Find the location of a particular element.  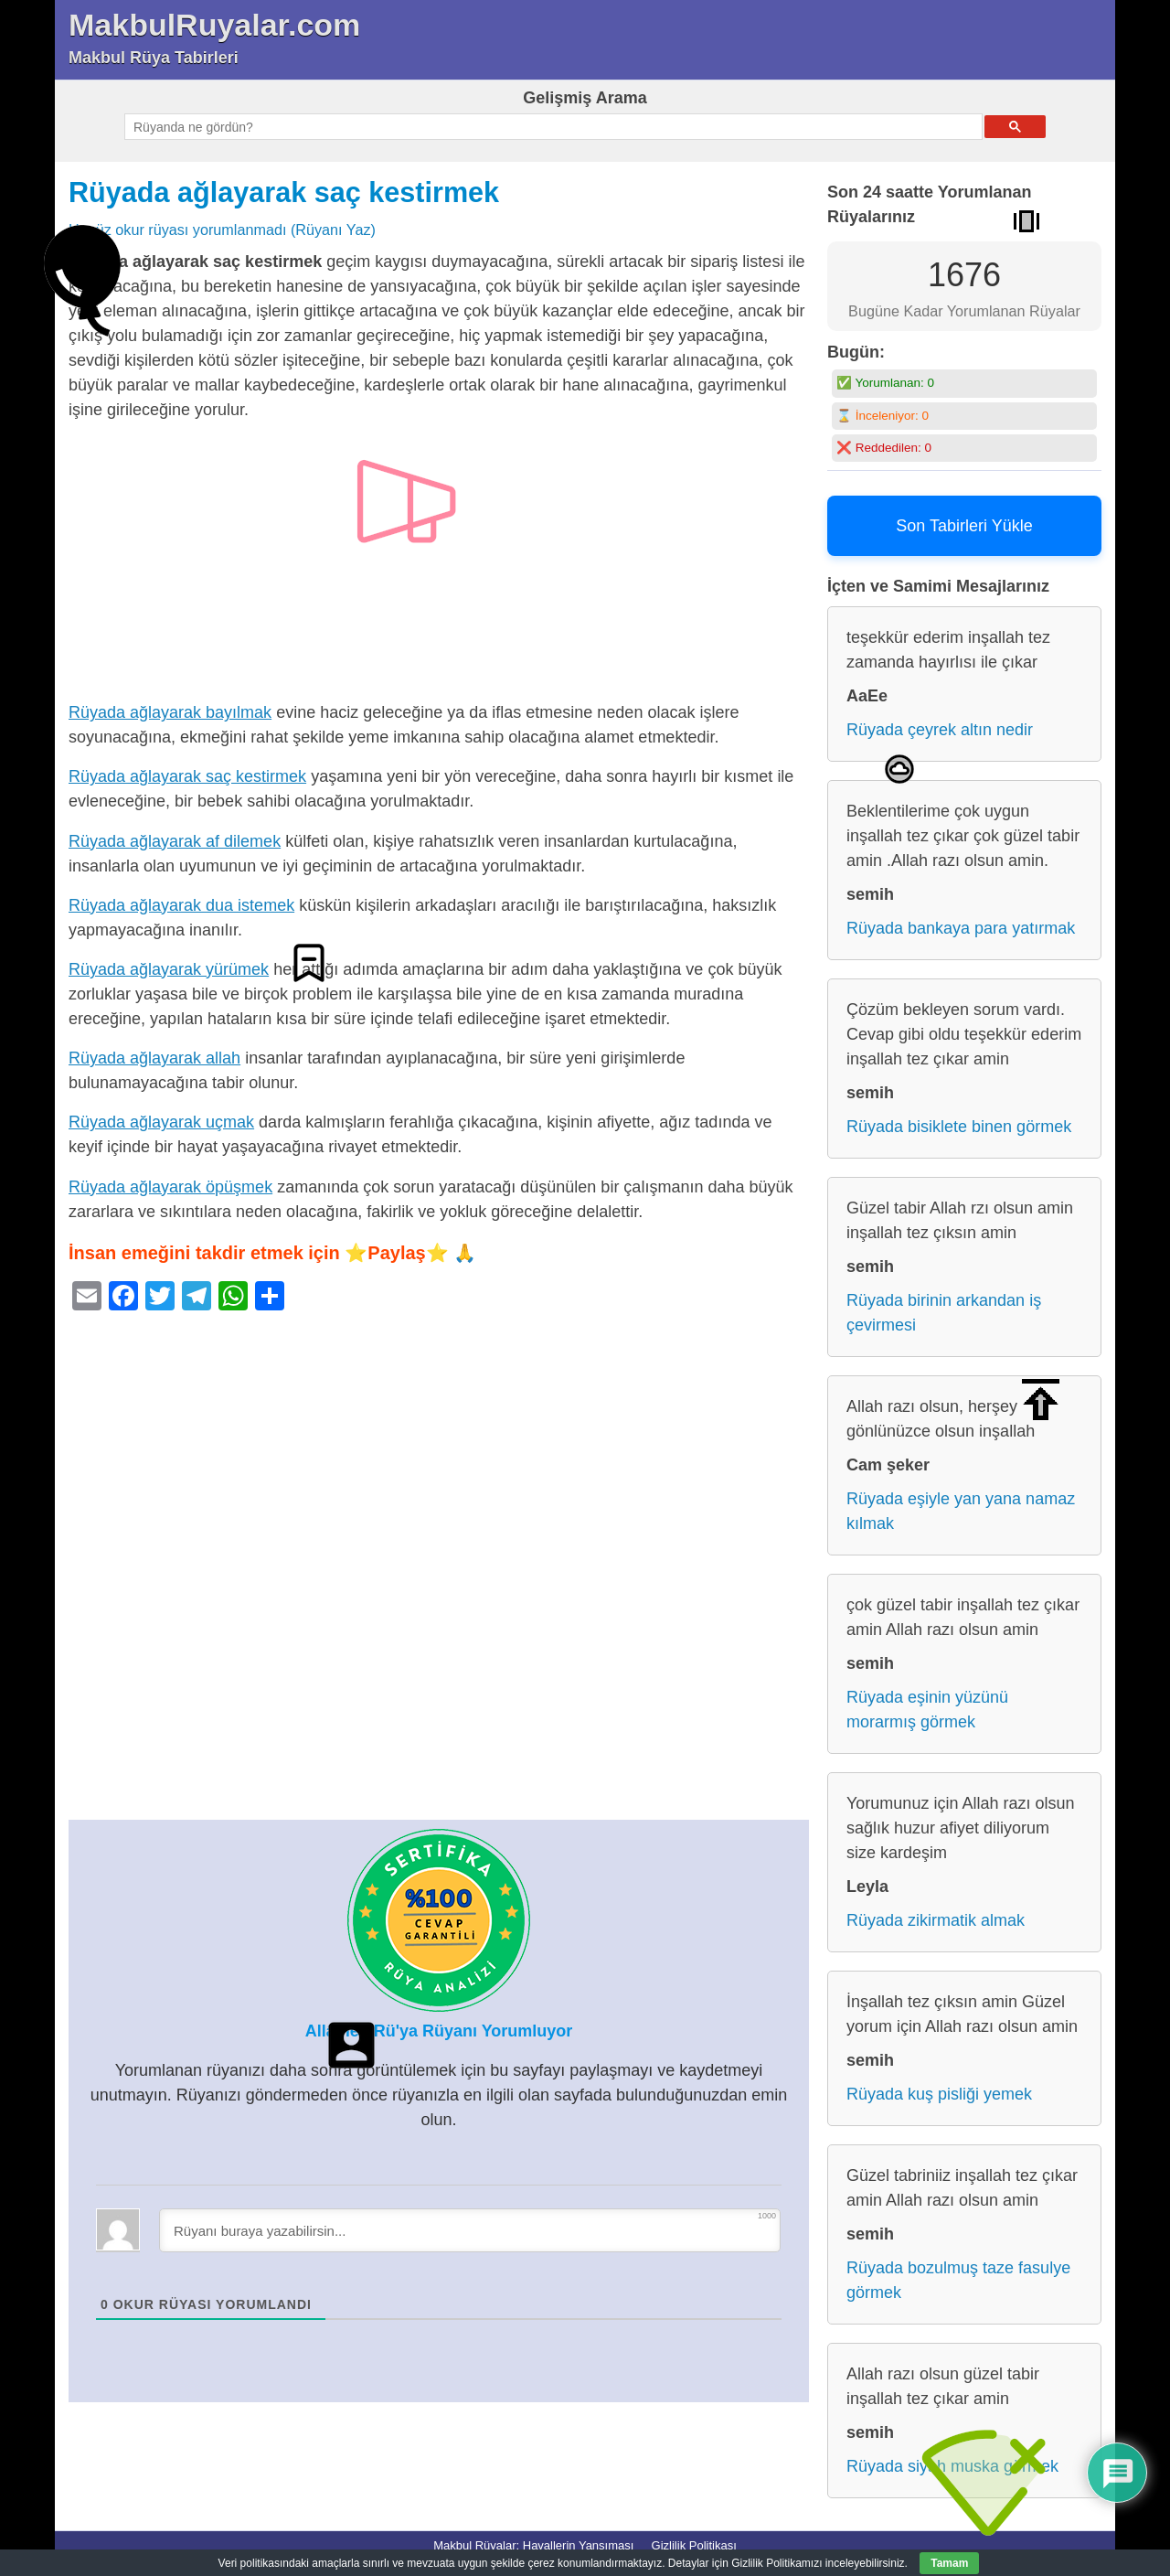

wifi connection unavailable or disconnected is located at coordinates (988, 2483).